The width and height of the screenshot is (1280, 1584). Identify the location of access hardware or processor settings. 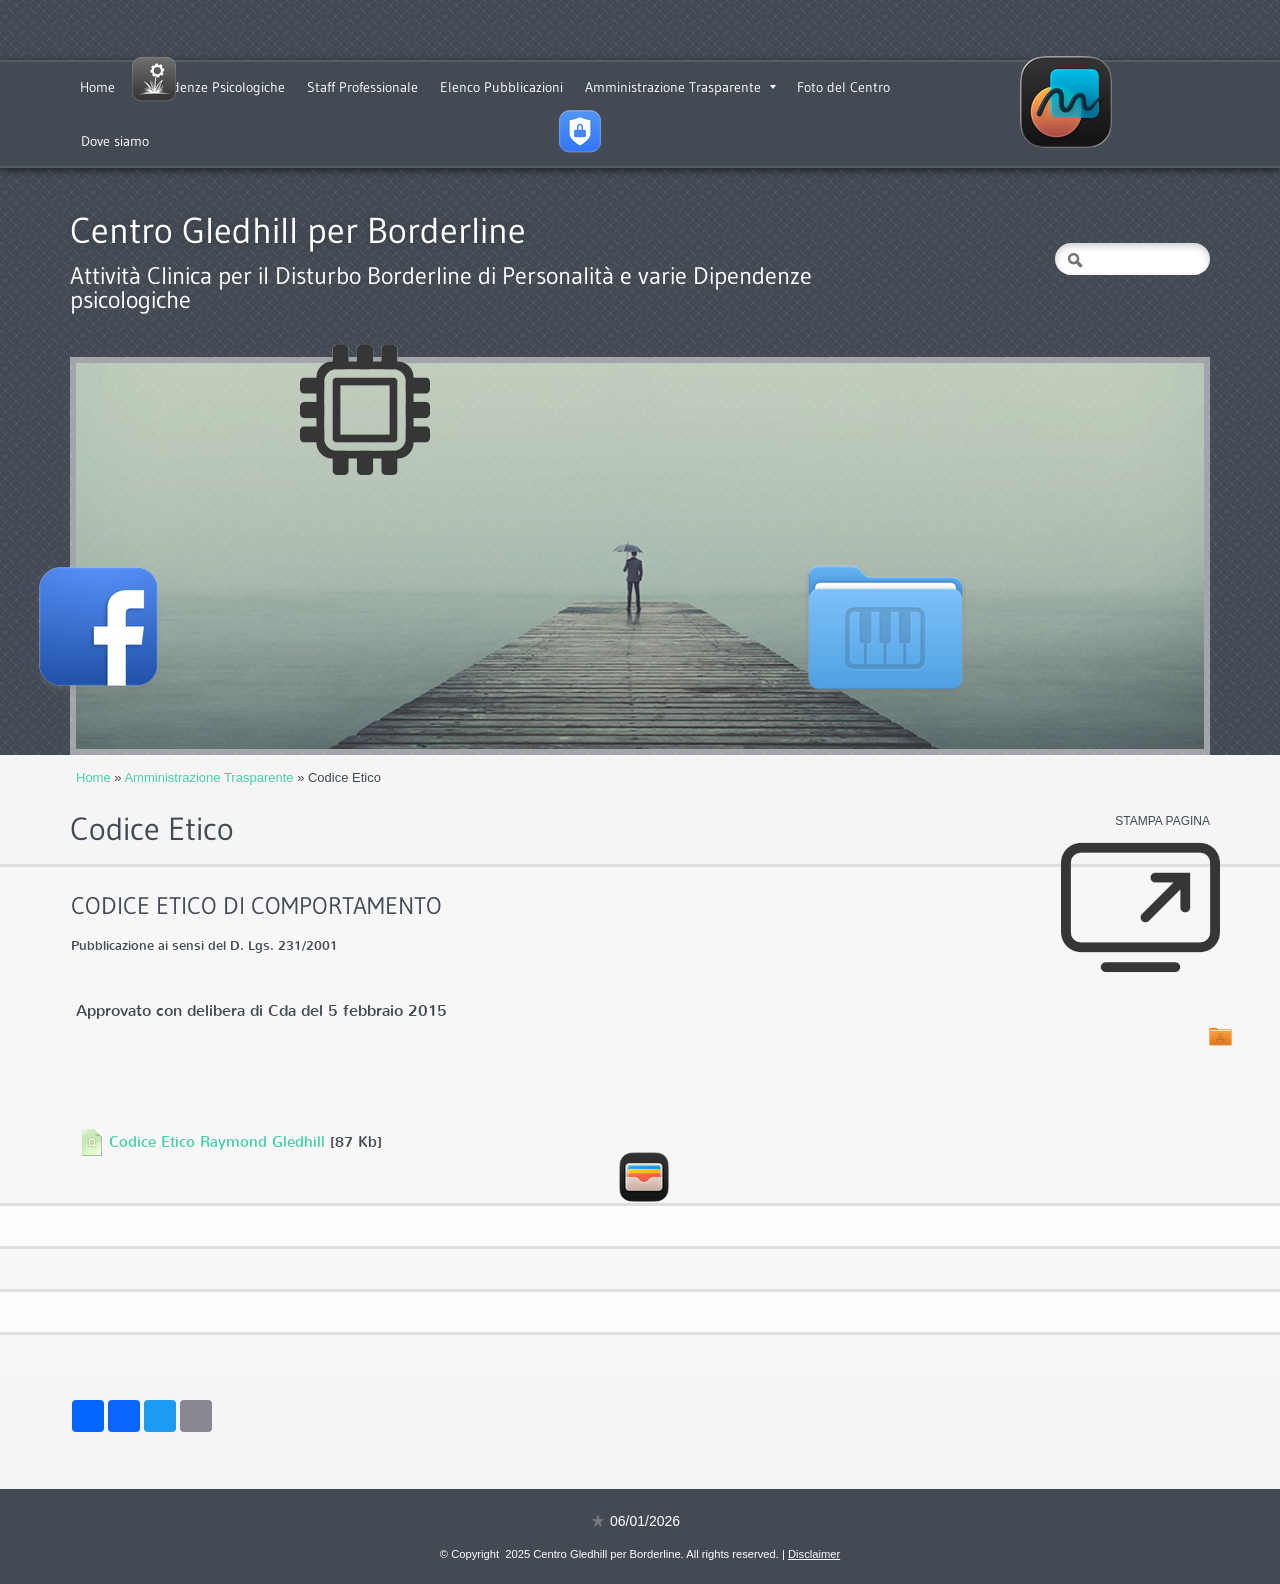
(365, 410).